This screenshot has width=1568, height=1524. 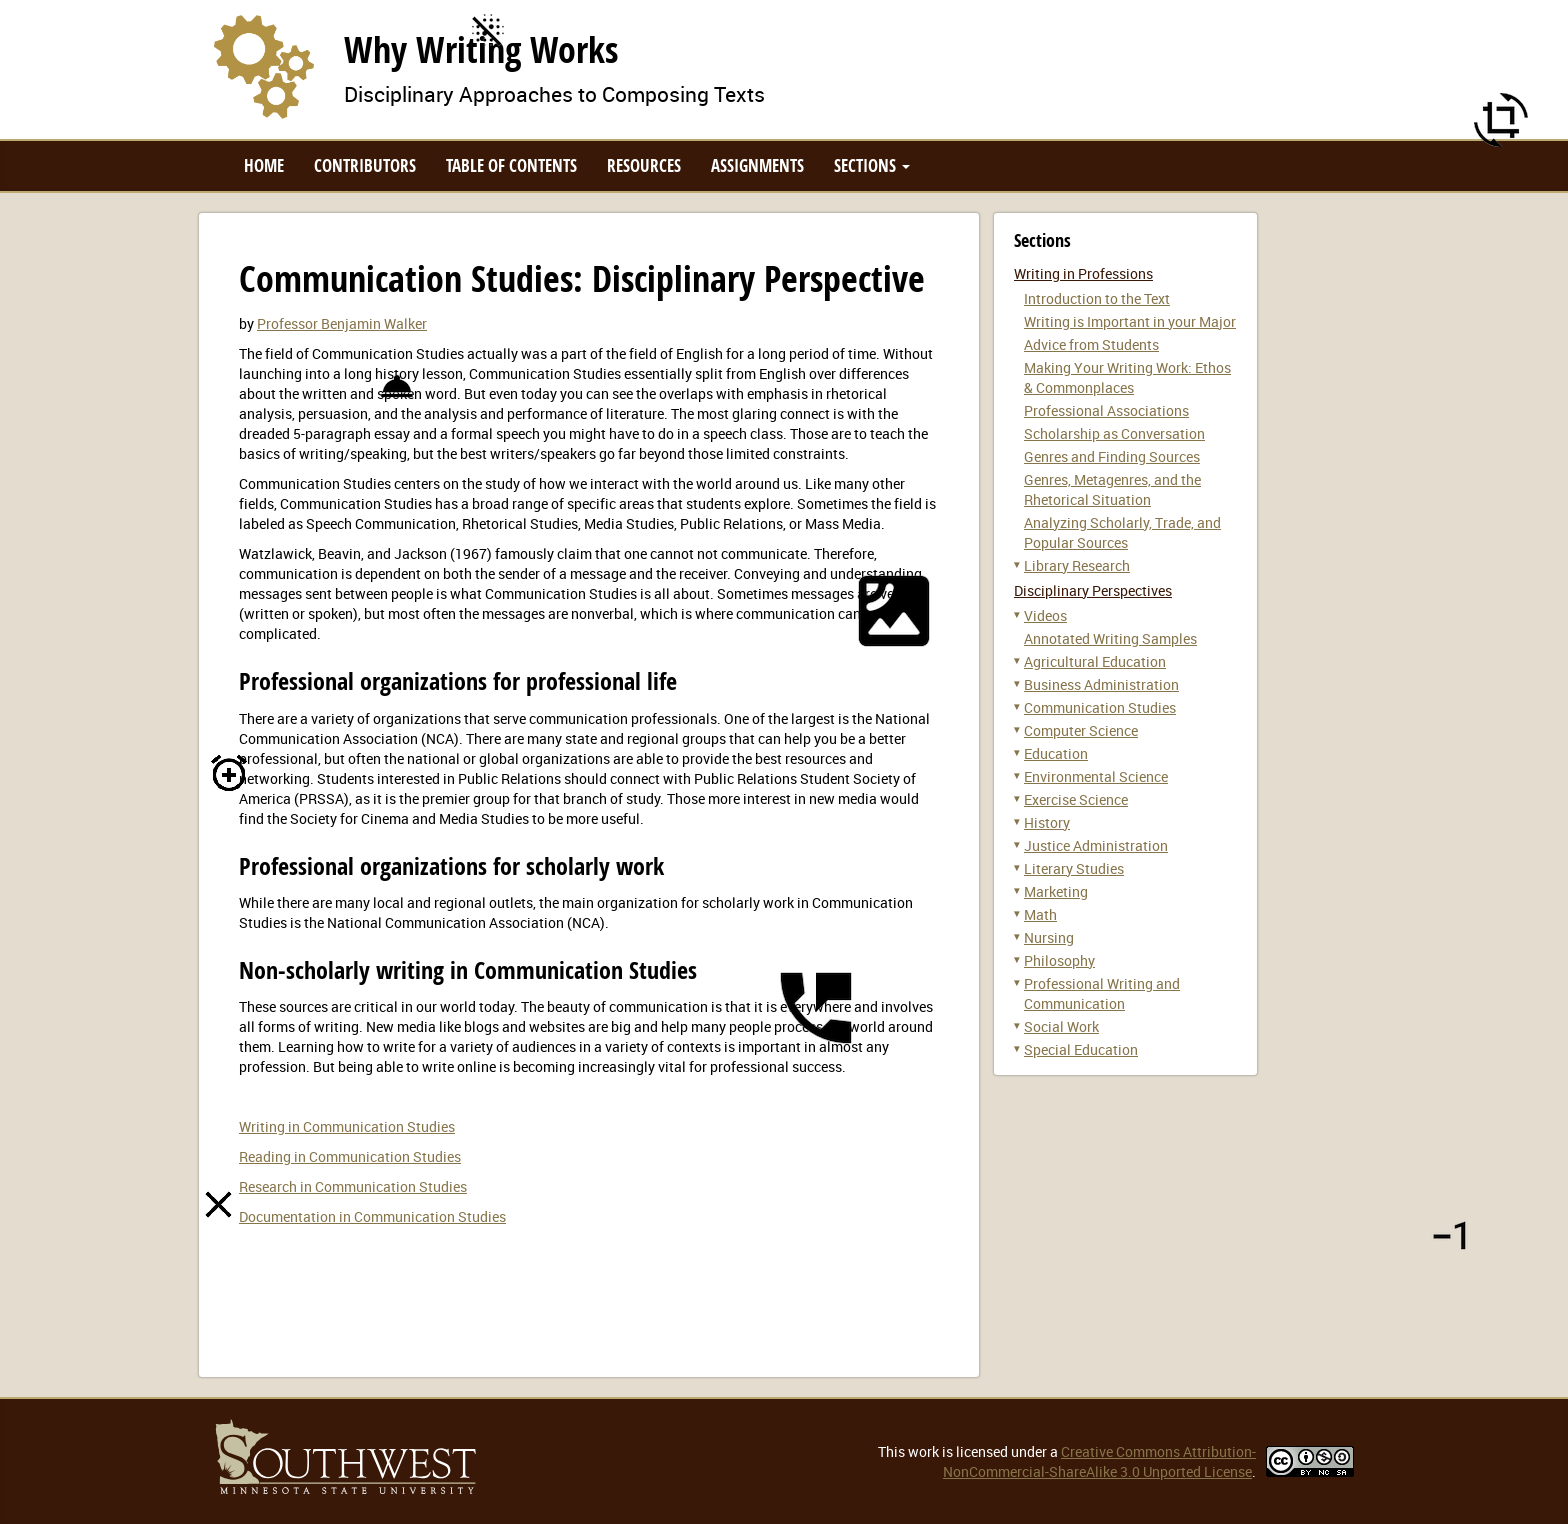 What do you see at coordinates (1501, 120) in the screenshot?
I see `rotate and crop an image` at bounding box center [1501, 120].